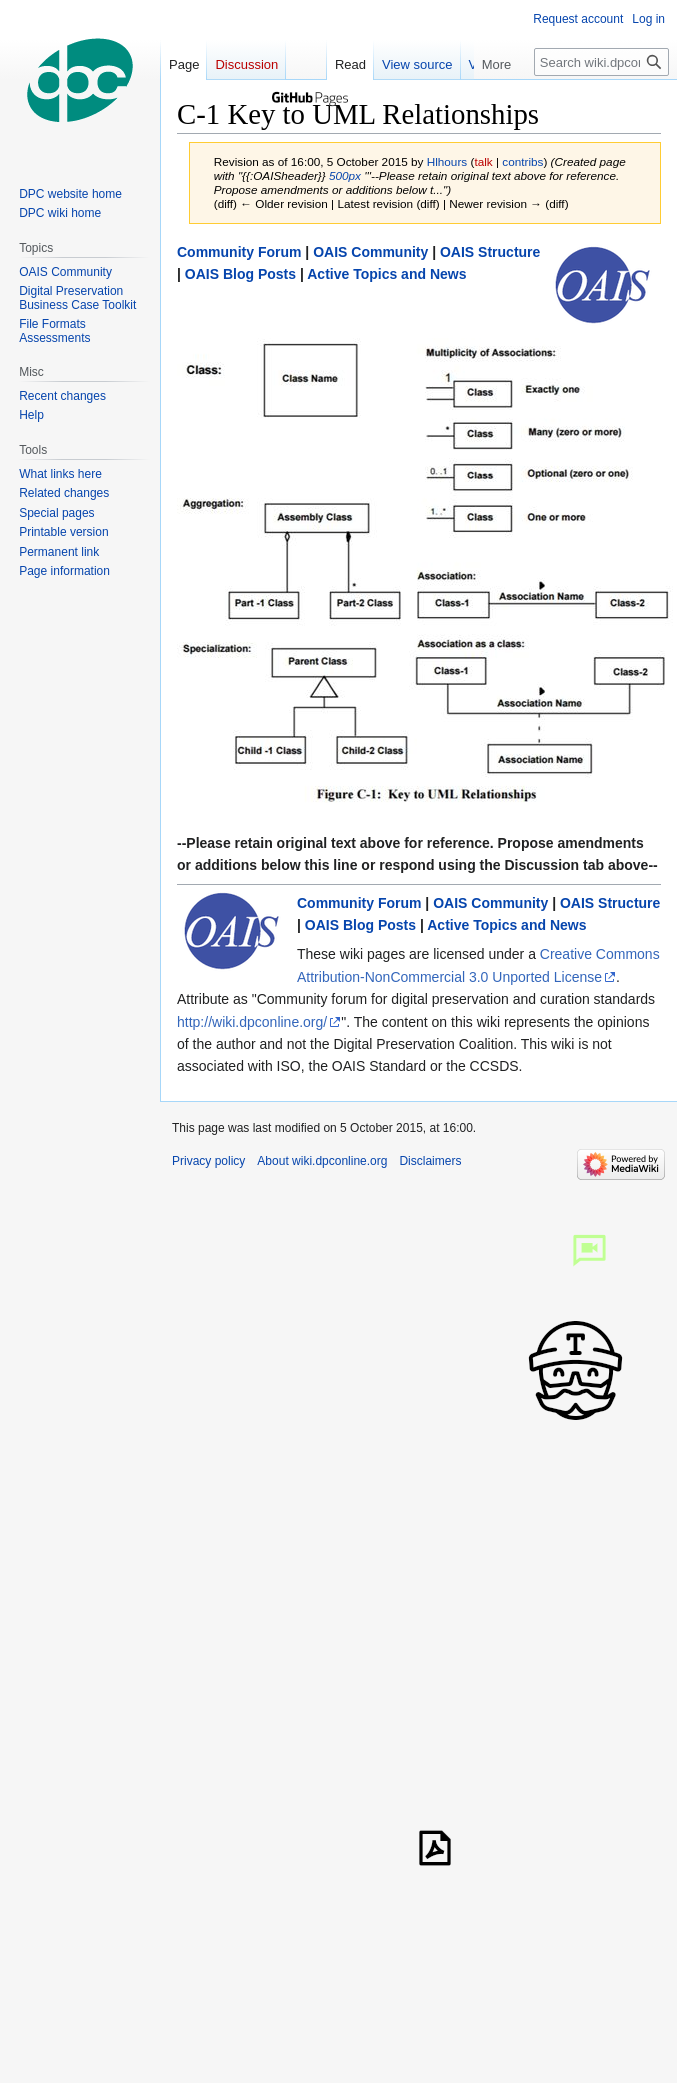 The height and width of the screenshot is (2083, 677). Describe the element at coordinates (310, 99) in the screenshot. I see `access github pages hosting settings` at that location.